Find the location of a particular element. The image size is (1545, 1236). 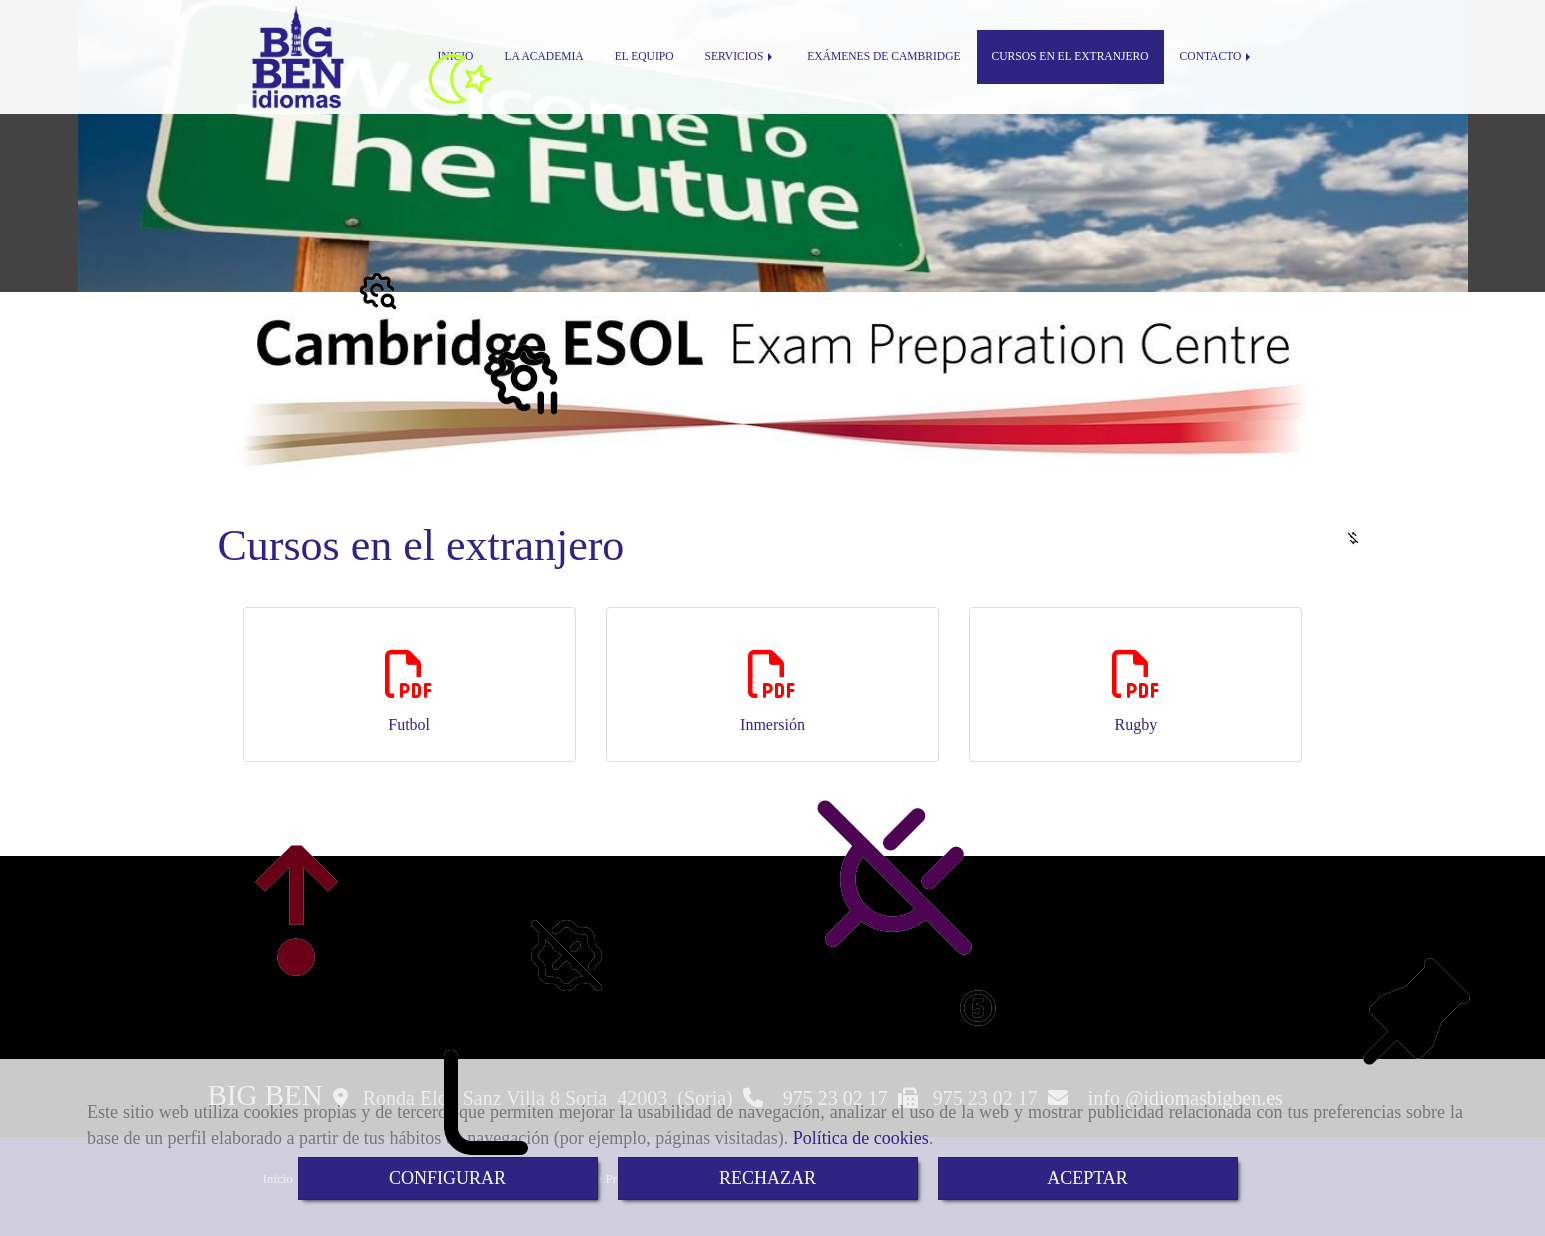

toggle islamic calendar or prayer times is located at coordinates (458, 79).